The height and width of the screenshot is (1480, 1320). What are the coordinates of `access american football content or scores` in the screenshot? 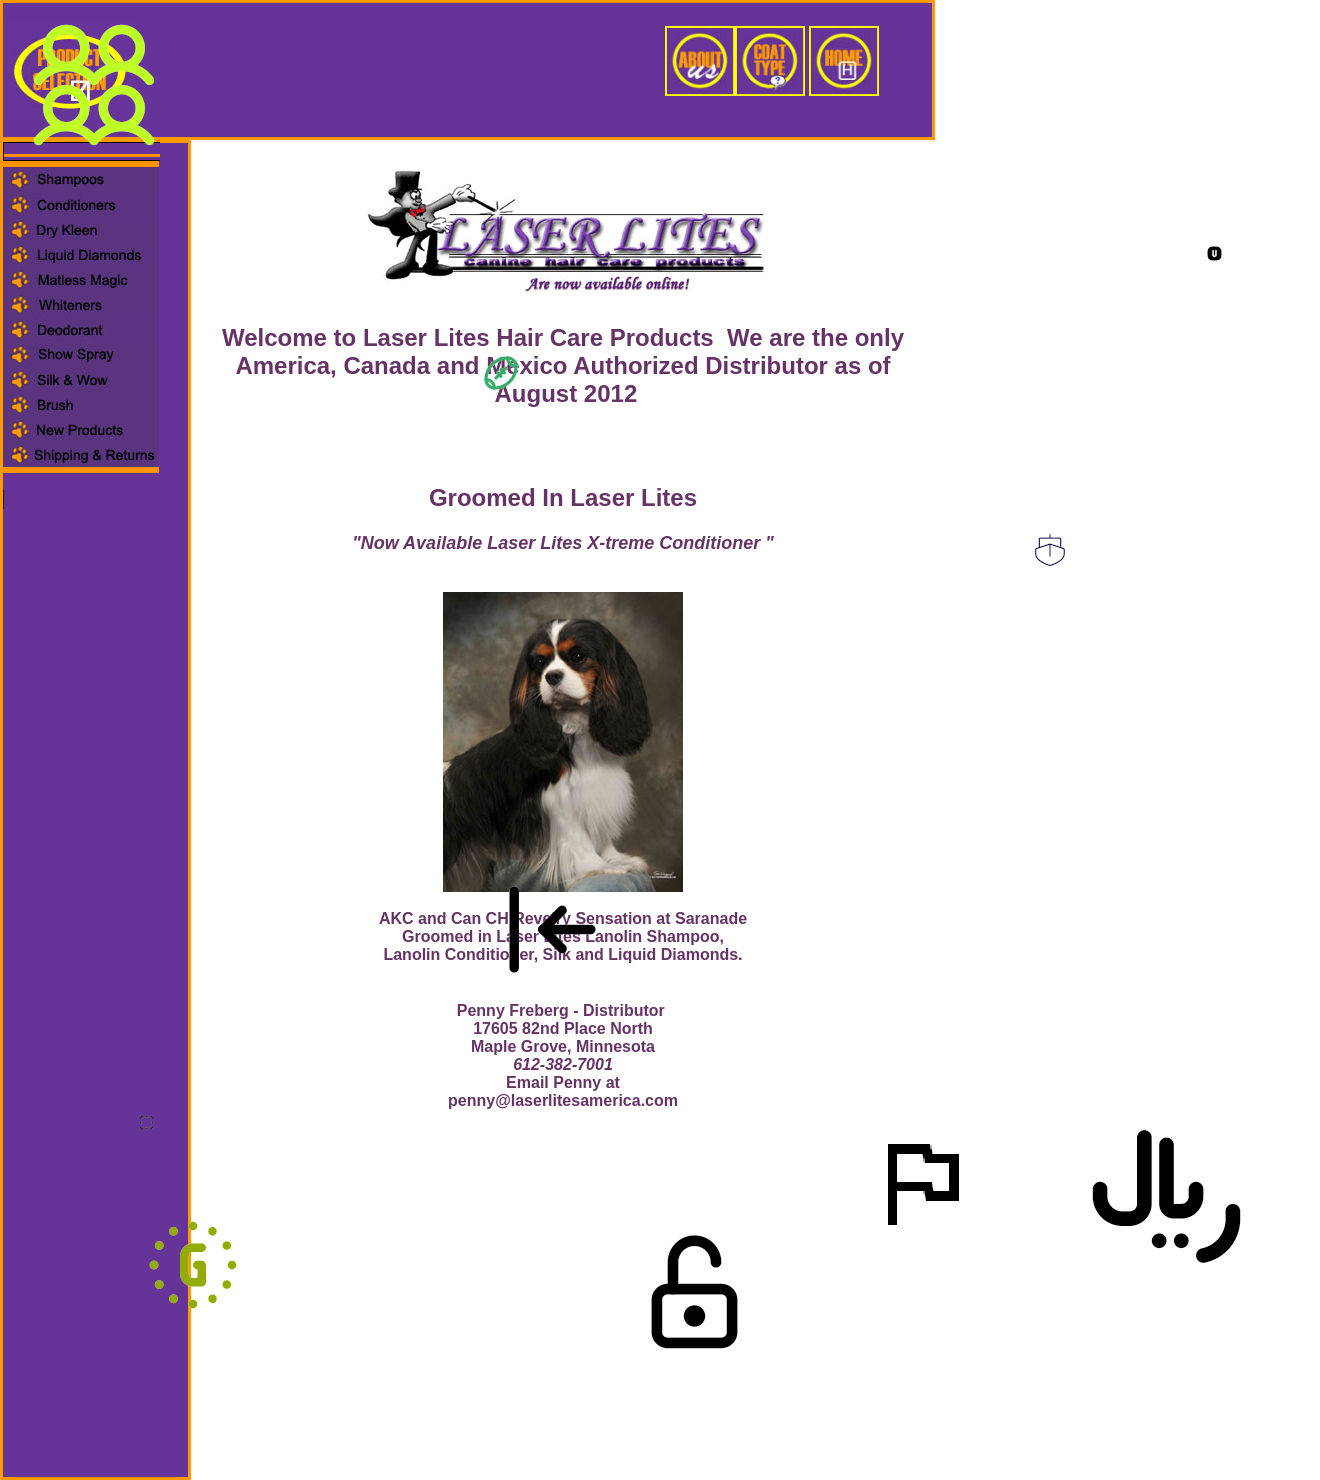 It's located at (501, 373).